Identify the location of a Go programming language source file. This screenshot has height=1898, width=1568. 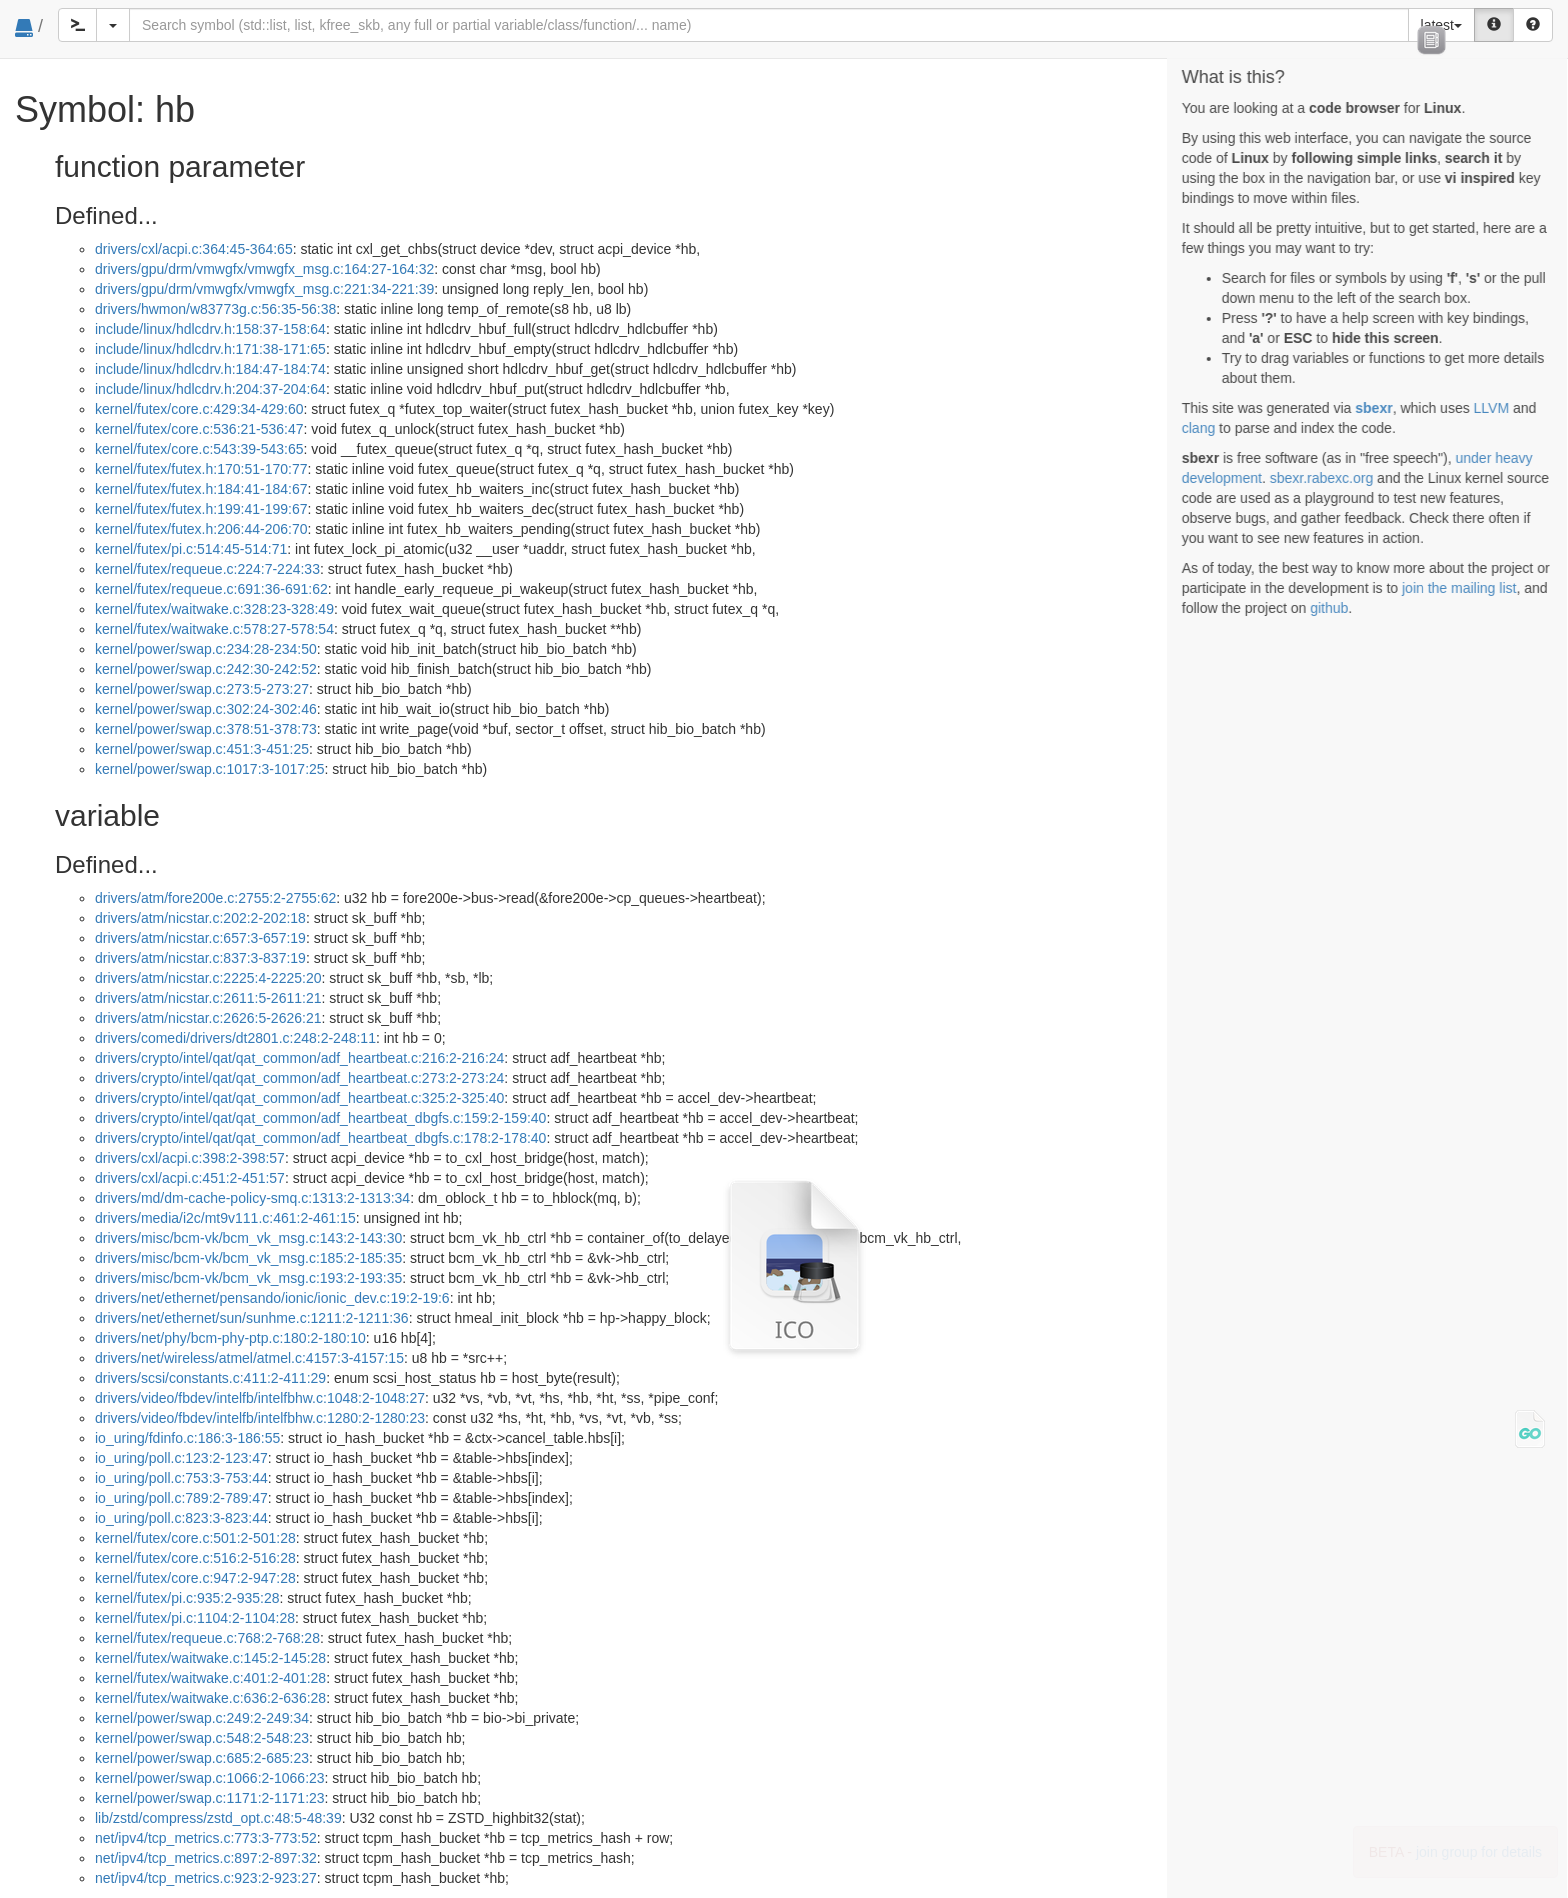
(1530, 1429).